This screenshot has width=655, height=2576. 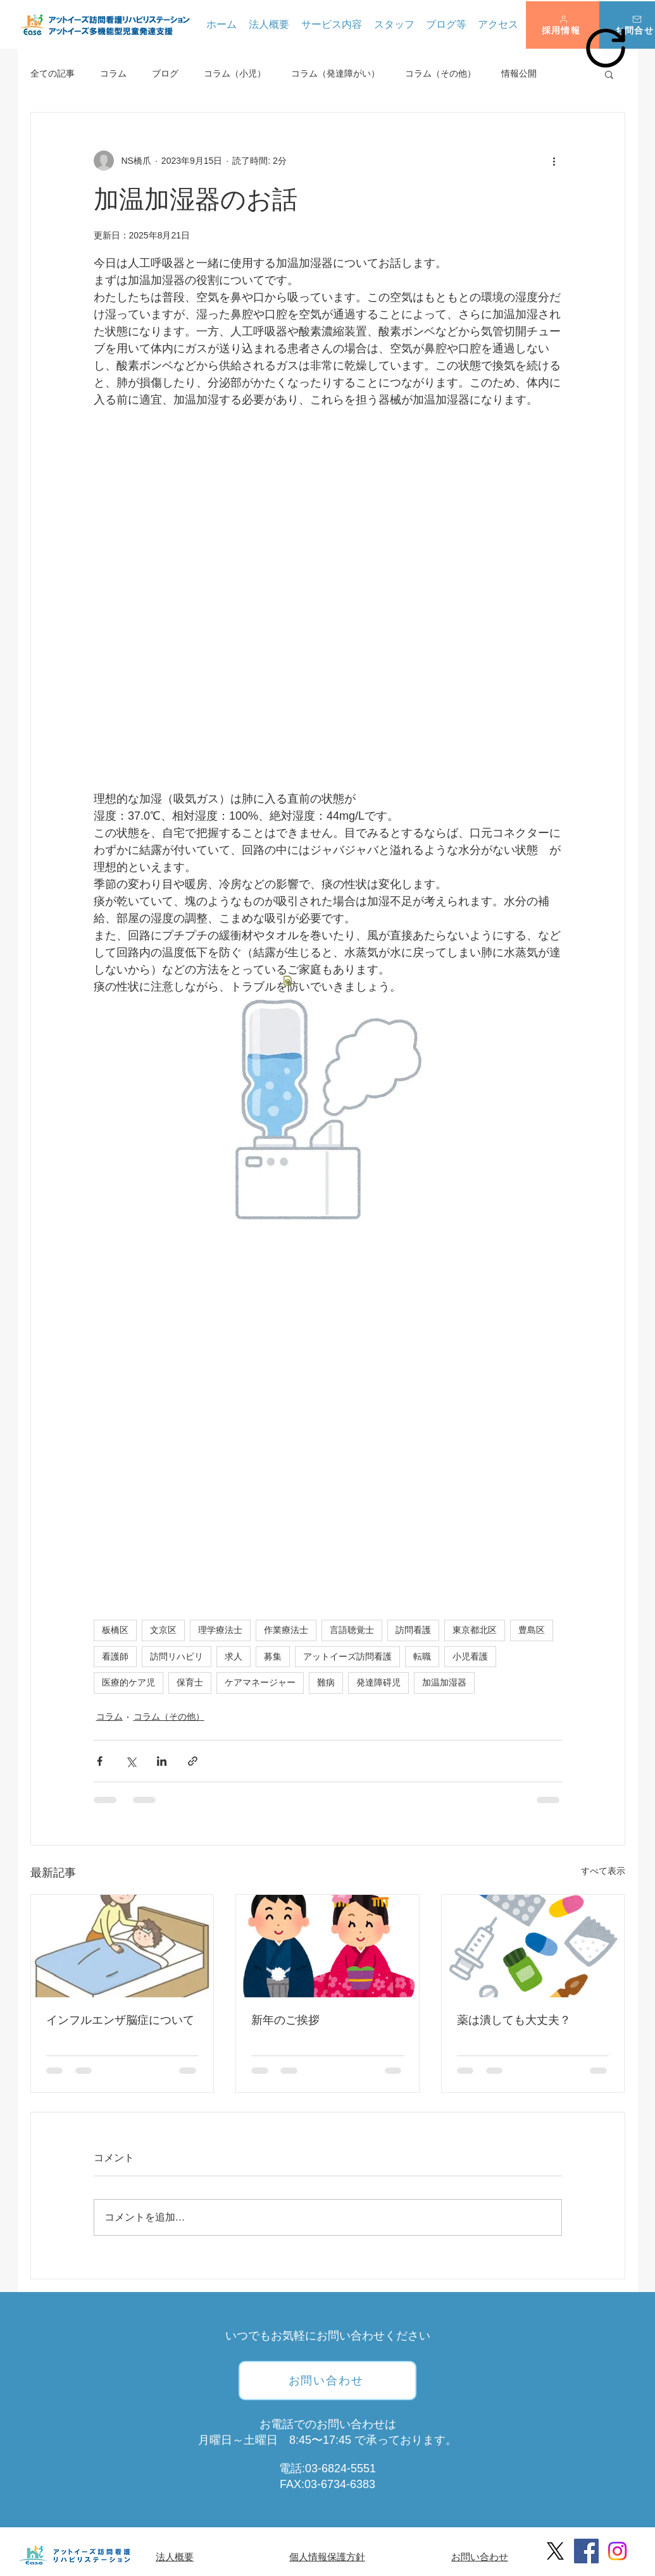 What do you see at coordinates (606, 48) in the screenshot?
I see `redo or repeat the last action` at bounding box center [606, 48].